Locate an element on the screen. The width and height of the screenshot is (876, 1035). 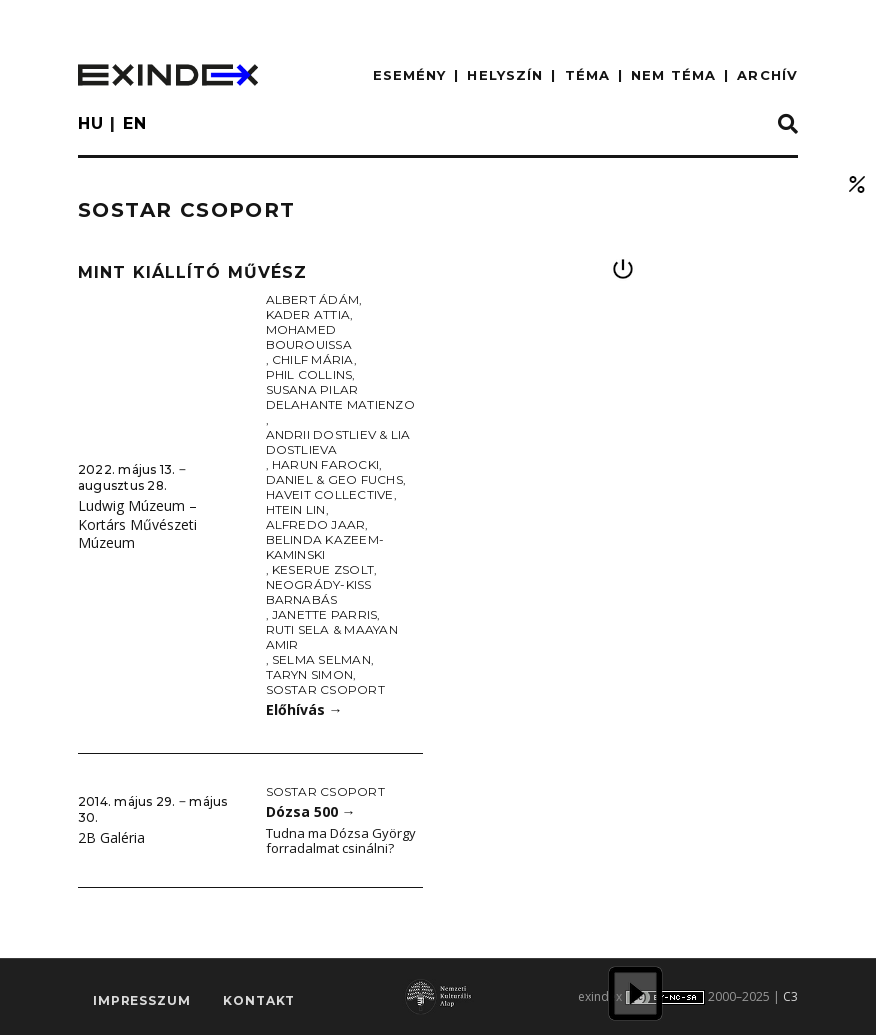
start a slideshow presentation is located at coordinates (635, 993).